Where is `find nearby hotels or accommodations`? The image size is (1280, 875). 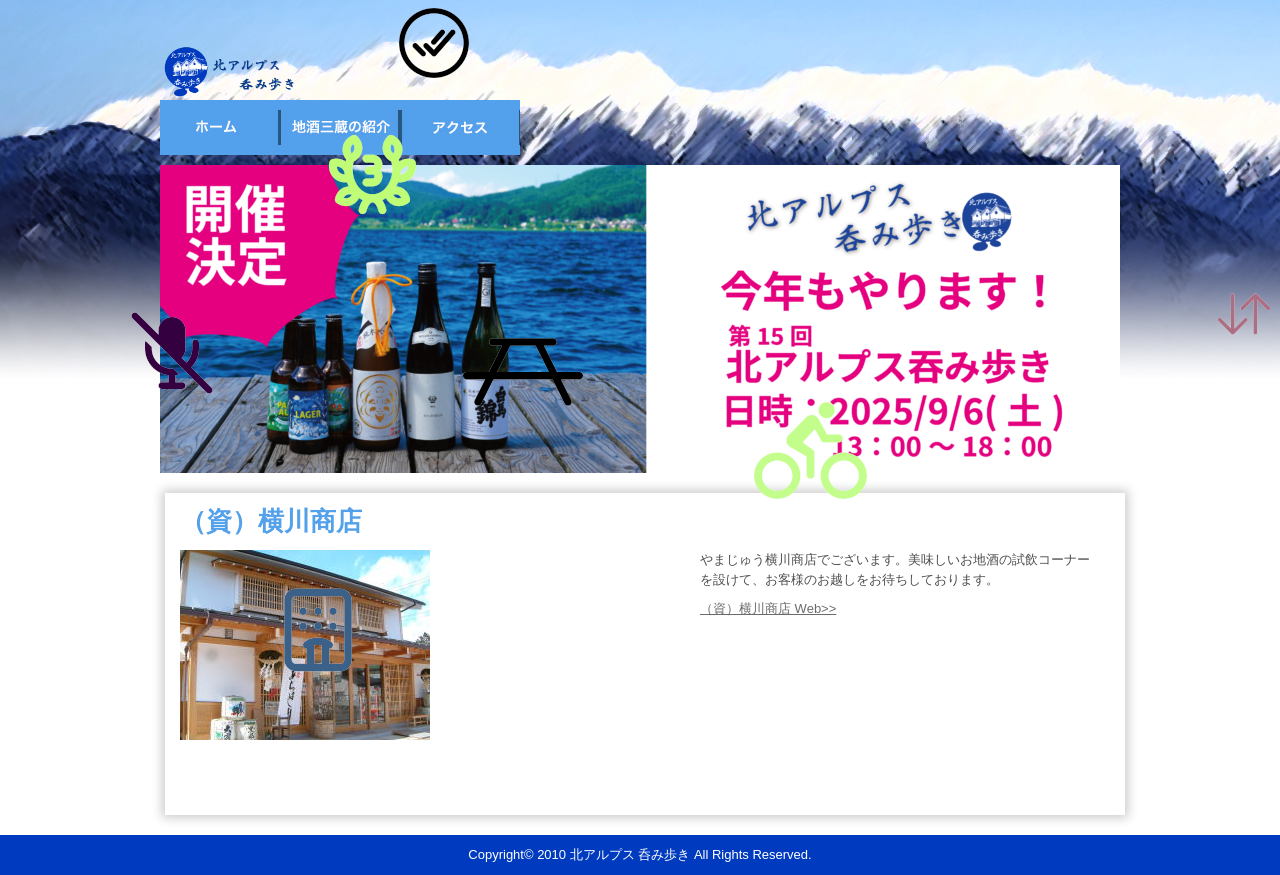
find nearby hotels or accommodations is located at coordinates (318, 630).